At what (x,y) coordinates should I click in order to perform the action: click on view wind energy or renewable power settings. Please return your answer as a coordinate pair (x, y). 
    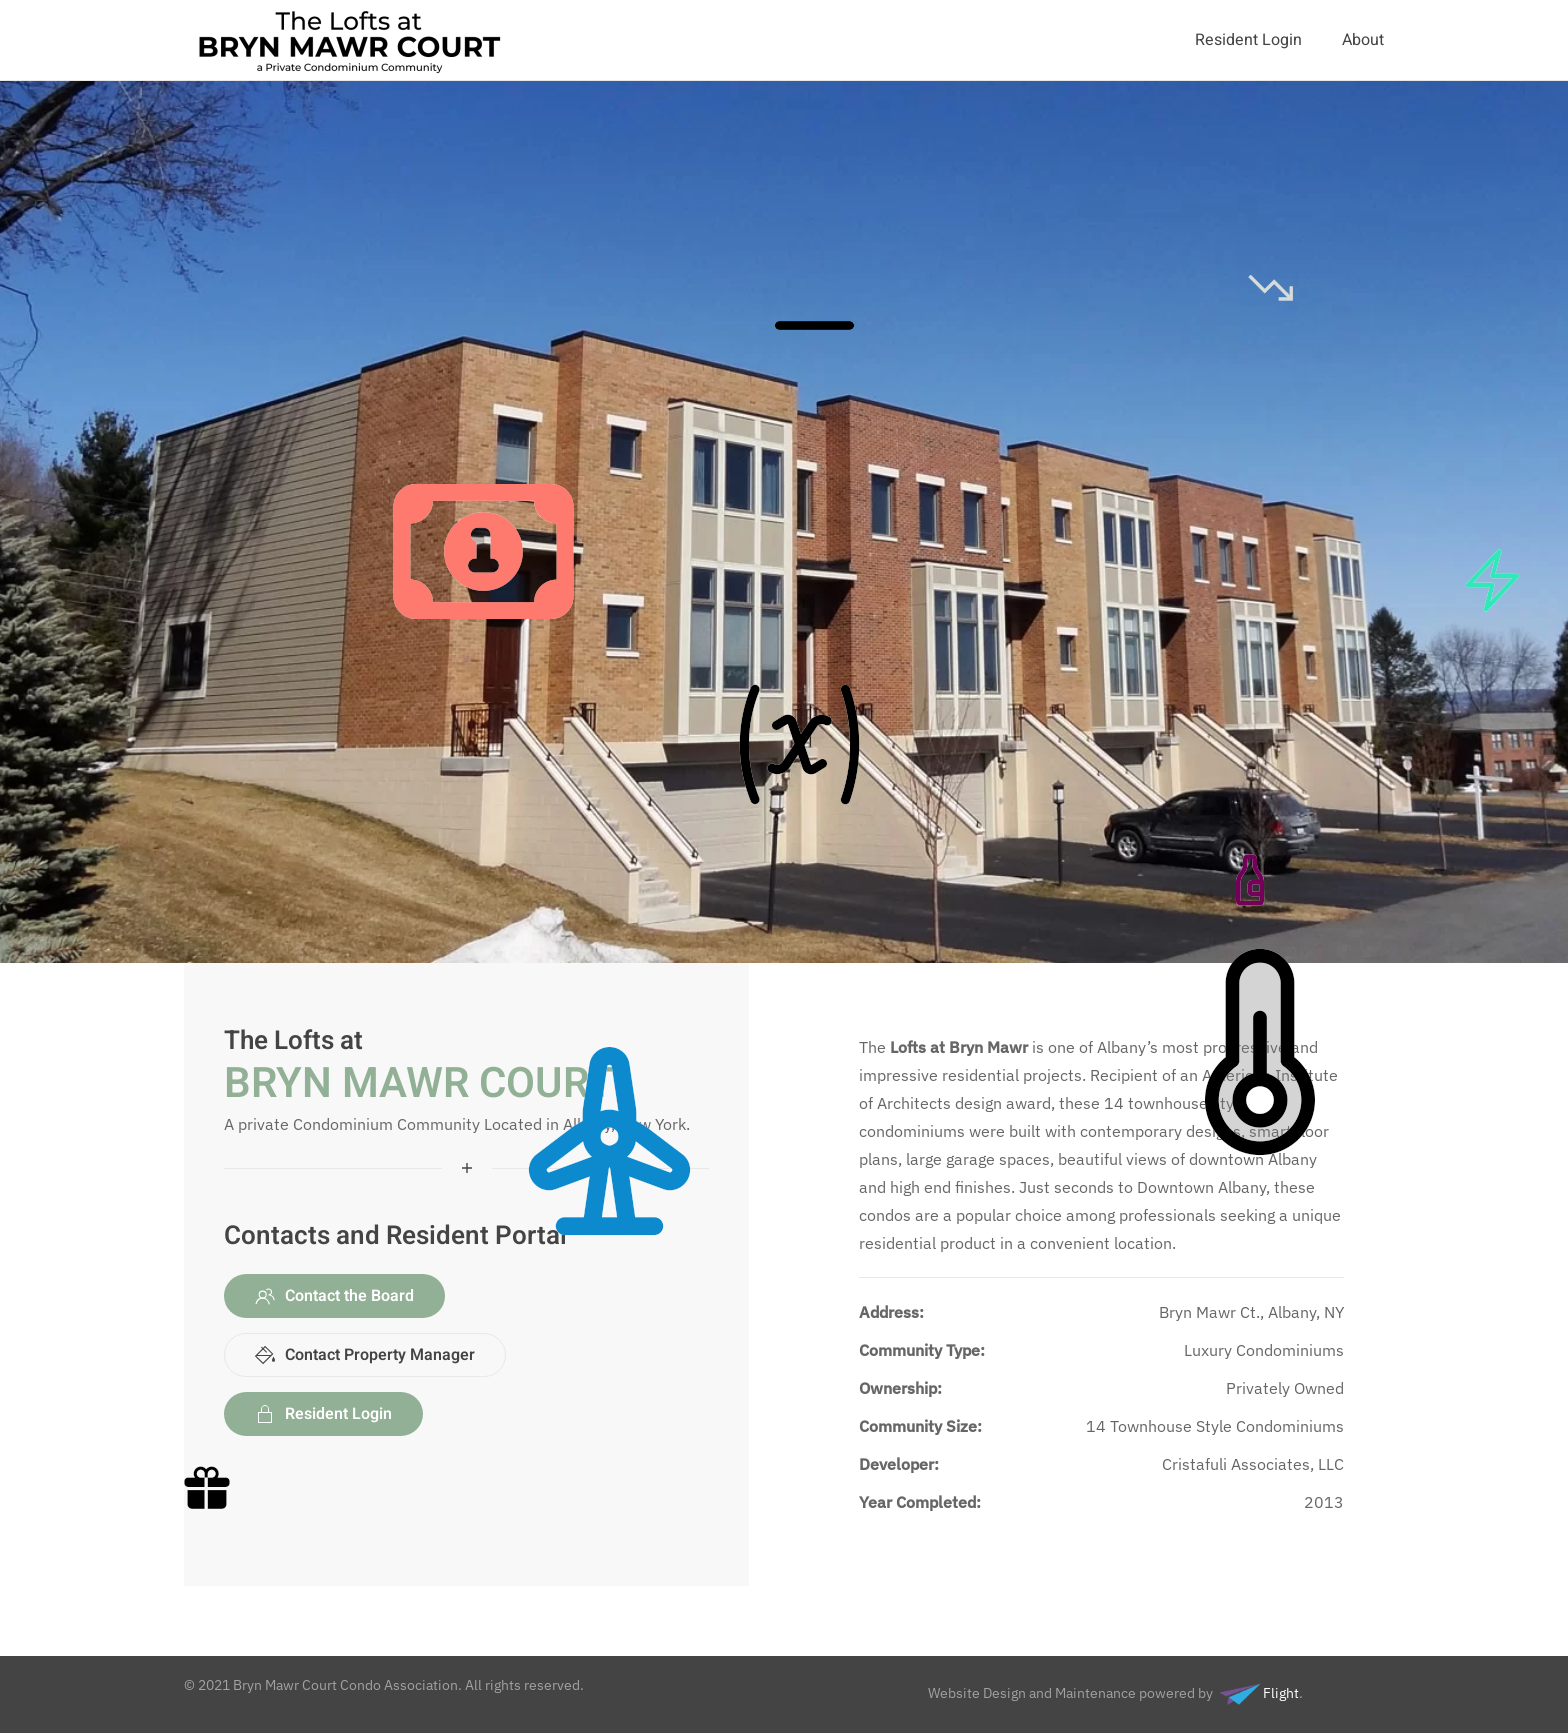
    Looking at the image, I should click on (609, 1145).